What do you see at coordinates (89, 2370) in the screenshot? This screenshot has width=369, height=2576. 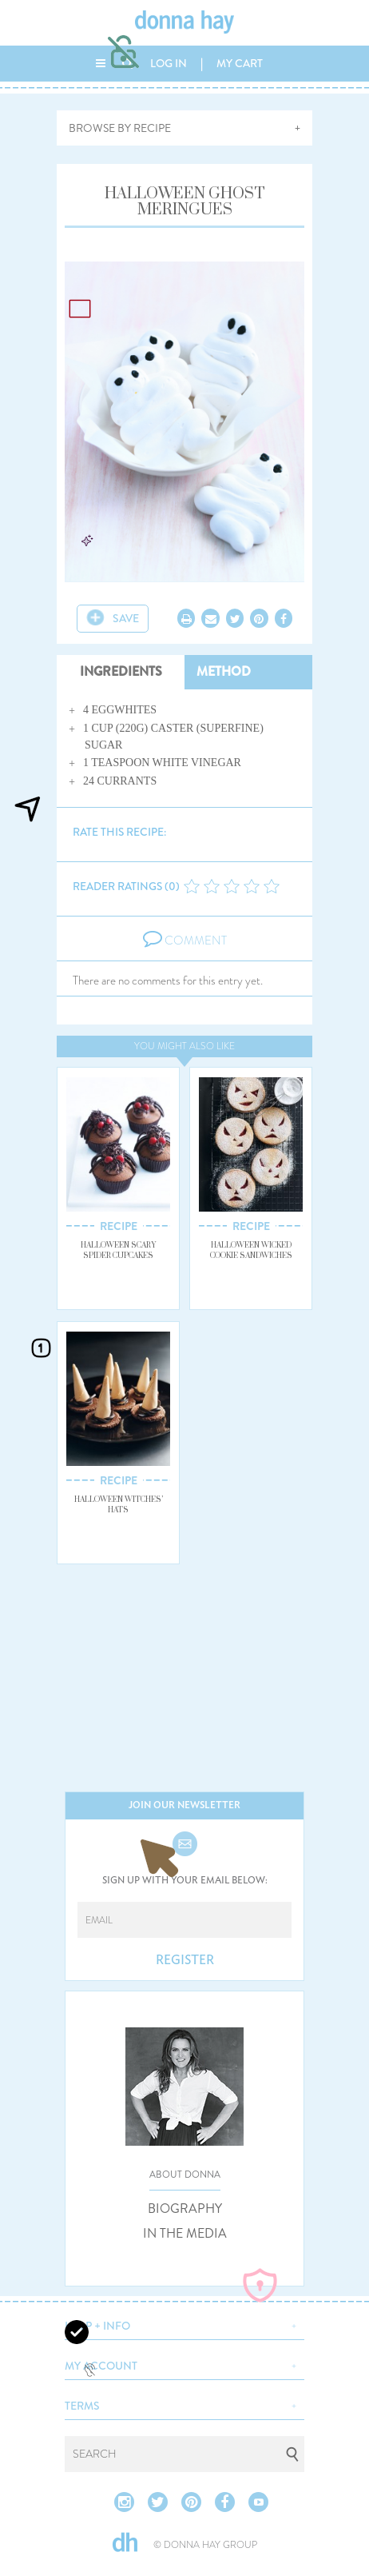 I see `mute or disable audio listening` at bounding box center [89, 2370].